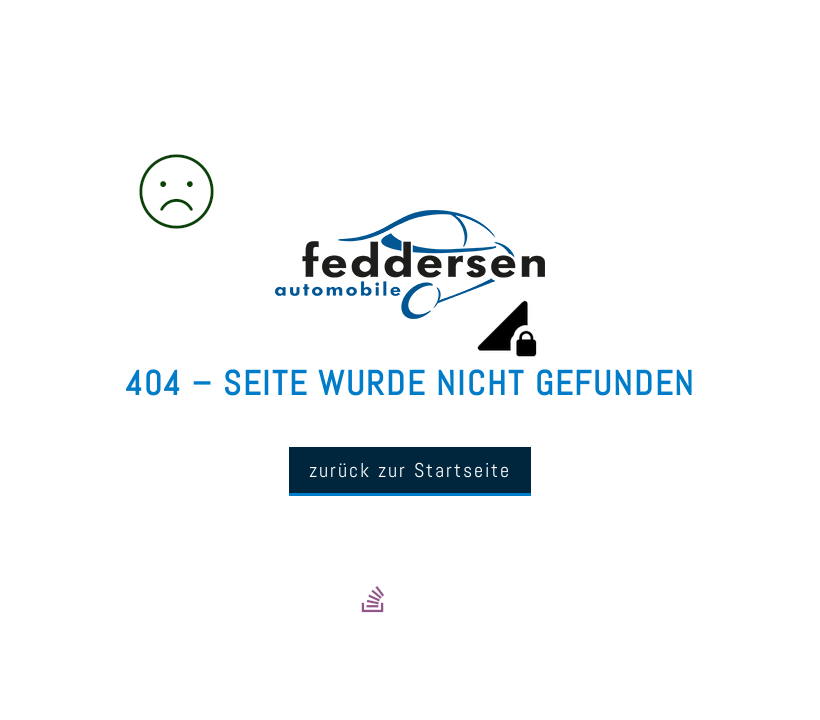 Image resolution: width=820 pixels, height=720 pixels. What do you see at coordinates (373, 599) in the screenshot?
I see `visit Stack Overflow website` at bounding box center [373, 599].